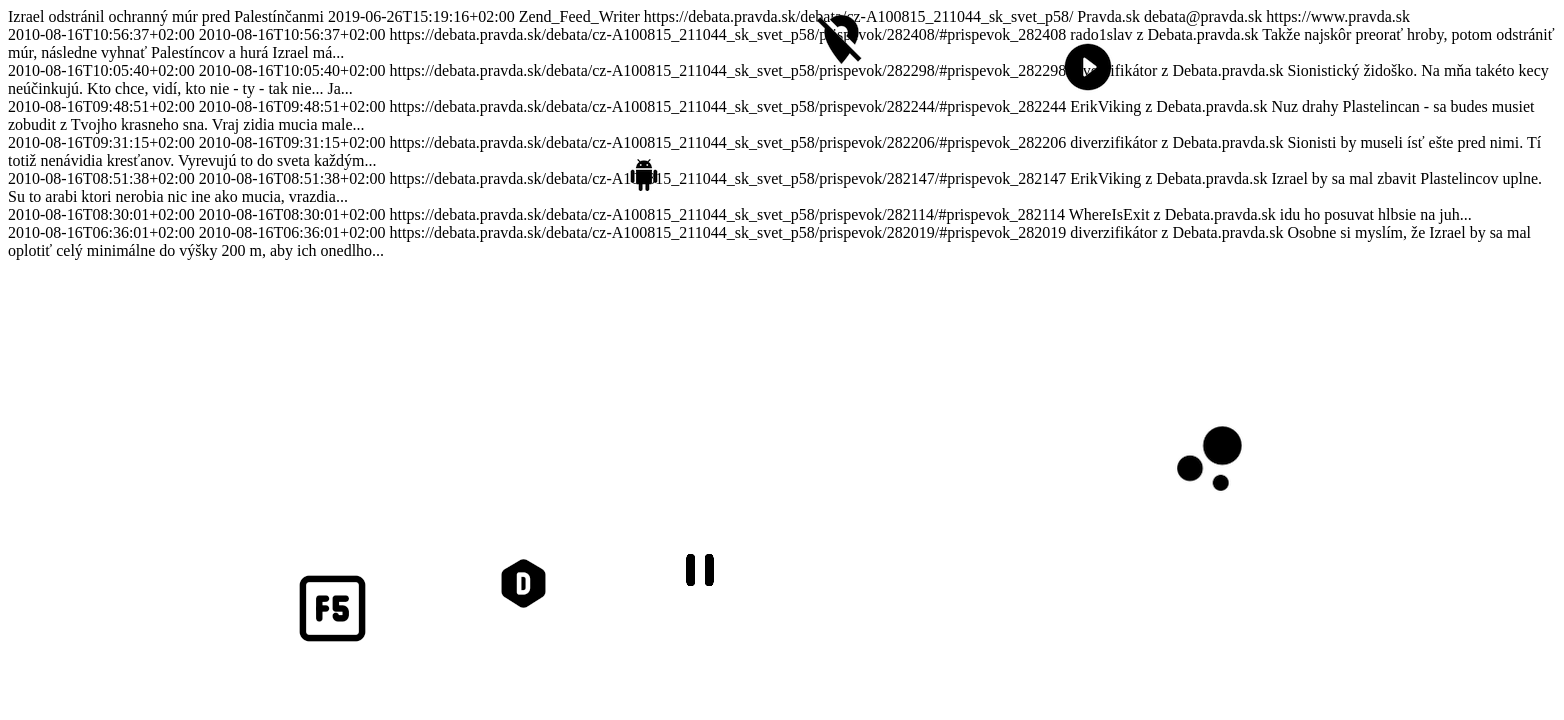 The height and width of the screenshot is (720, 1564). Describe the element at coordinates (523, 583) in the screenshot. I see `indicates a "D" grade or rating level` at that location.